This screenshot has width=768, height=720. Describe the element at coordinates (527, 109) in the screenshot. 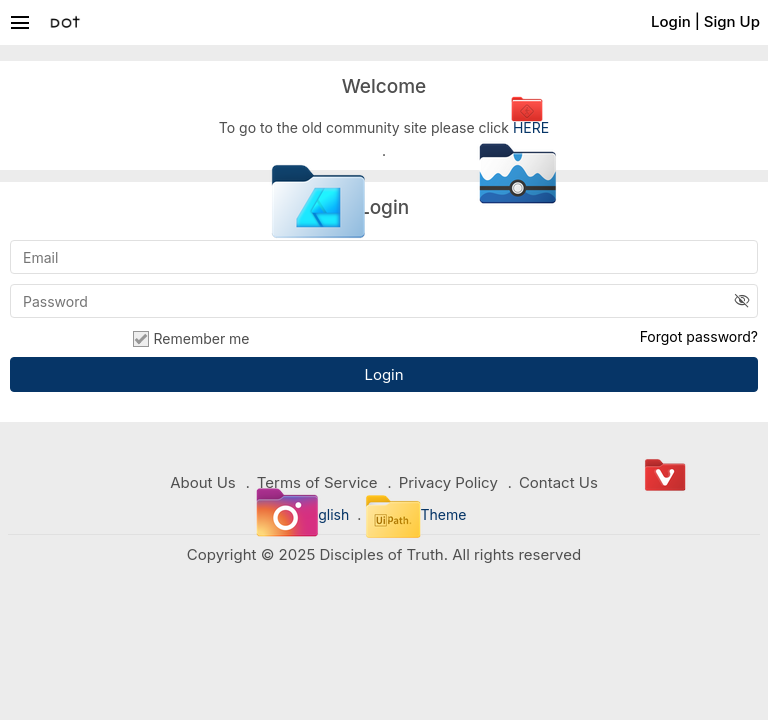

I see `access public or shared folder` at that location.